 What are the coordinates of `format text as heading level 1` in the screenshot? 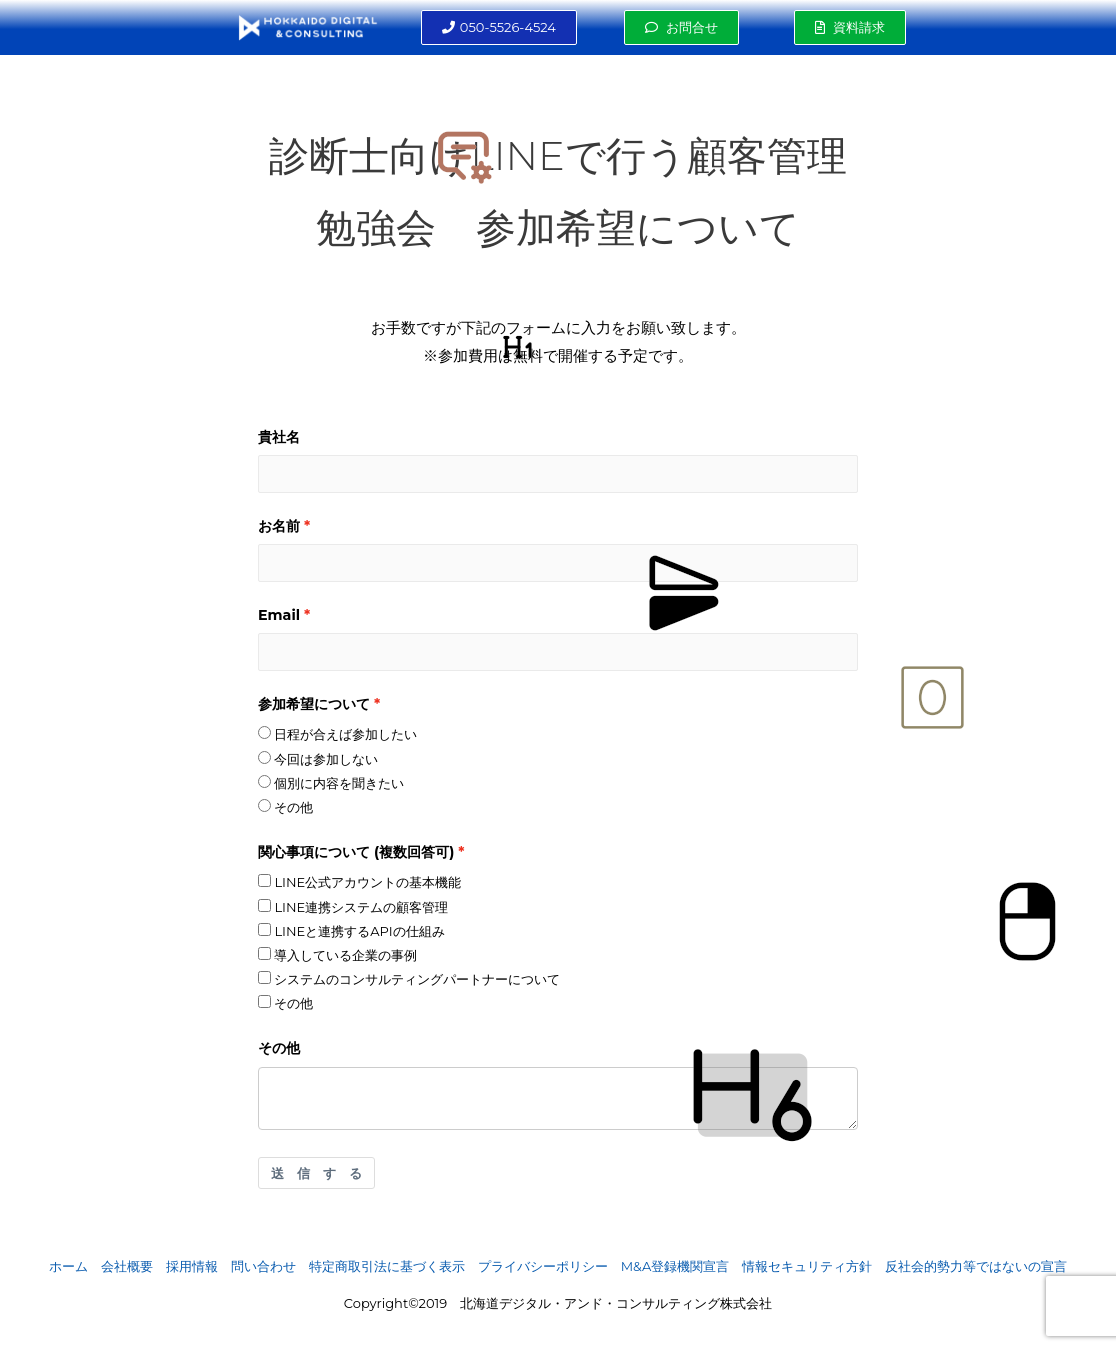 It's located at (519, 347).